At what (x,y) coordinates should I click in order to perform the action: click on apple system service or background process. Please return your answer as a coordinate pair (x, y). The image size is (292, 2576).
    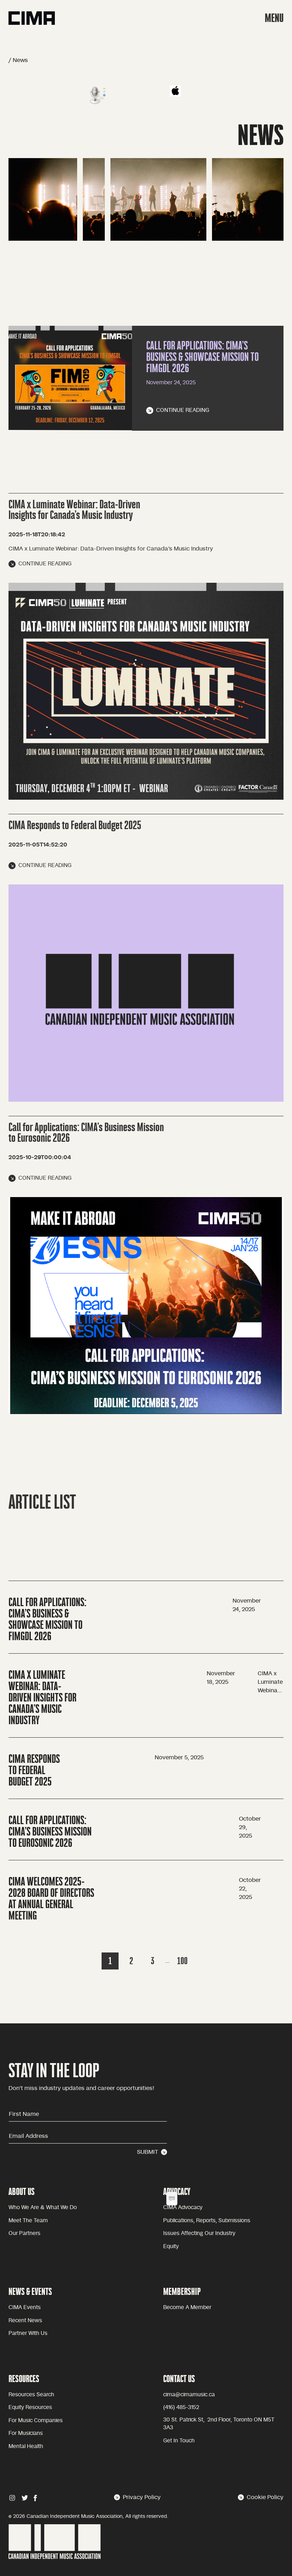
    Looking at the image, I should click on (175, 91).